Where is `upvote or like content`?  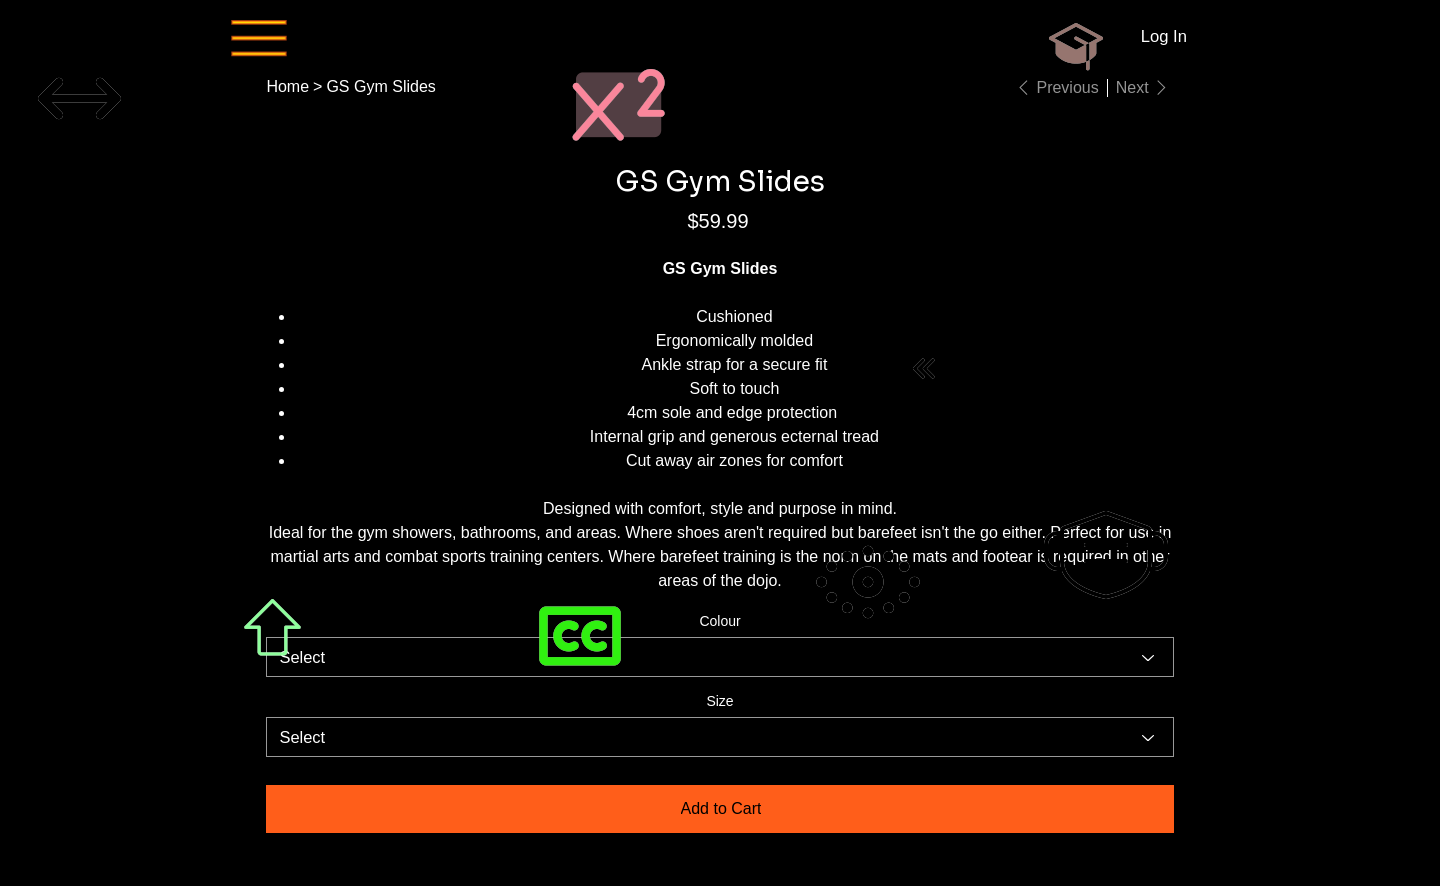 upvote or like content is located at coordinates (272, 629).